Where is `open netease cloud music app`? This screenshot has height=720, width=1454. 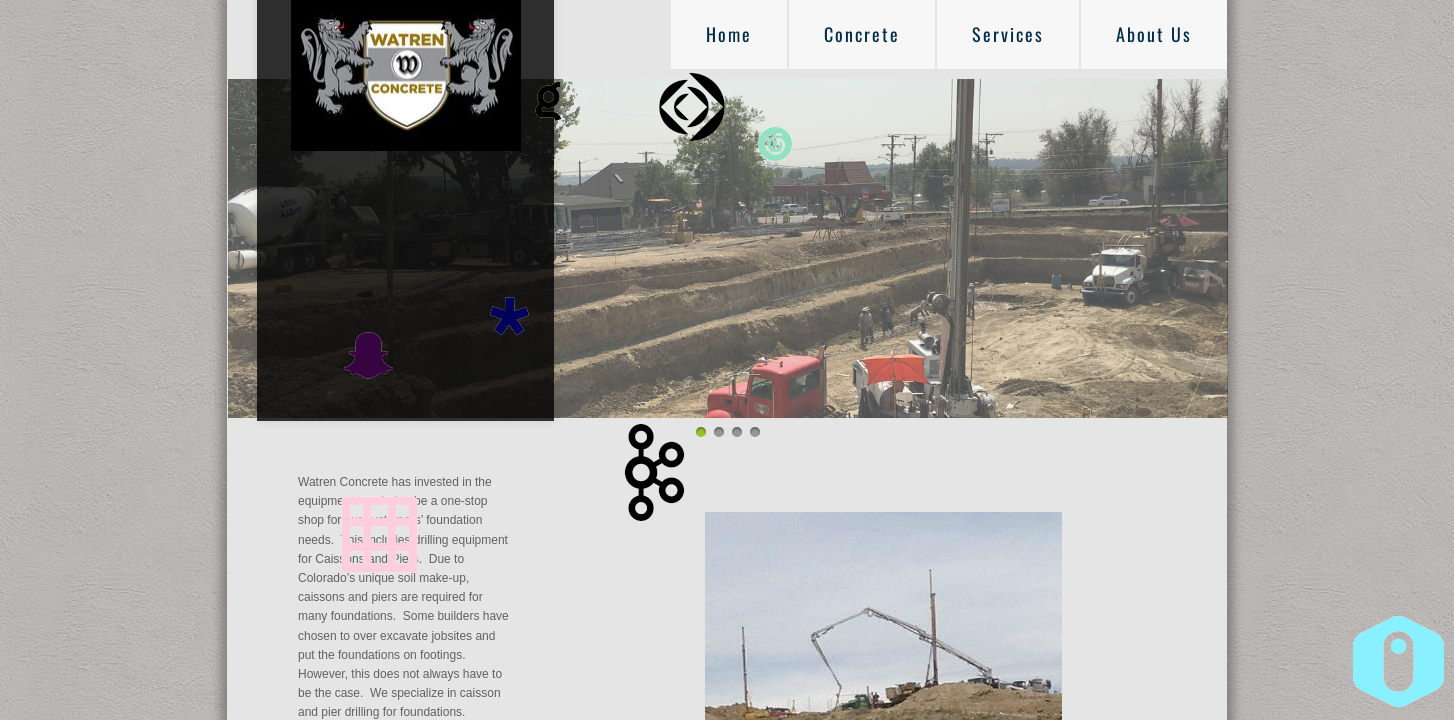
open netease cloud music app is located at coordinates (775, 144).